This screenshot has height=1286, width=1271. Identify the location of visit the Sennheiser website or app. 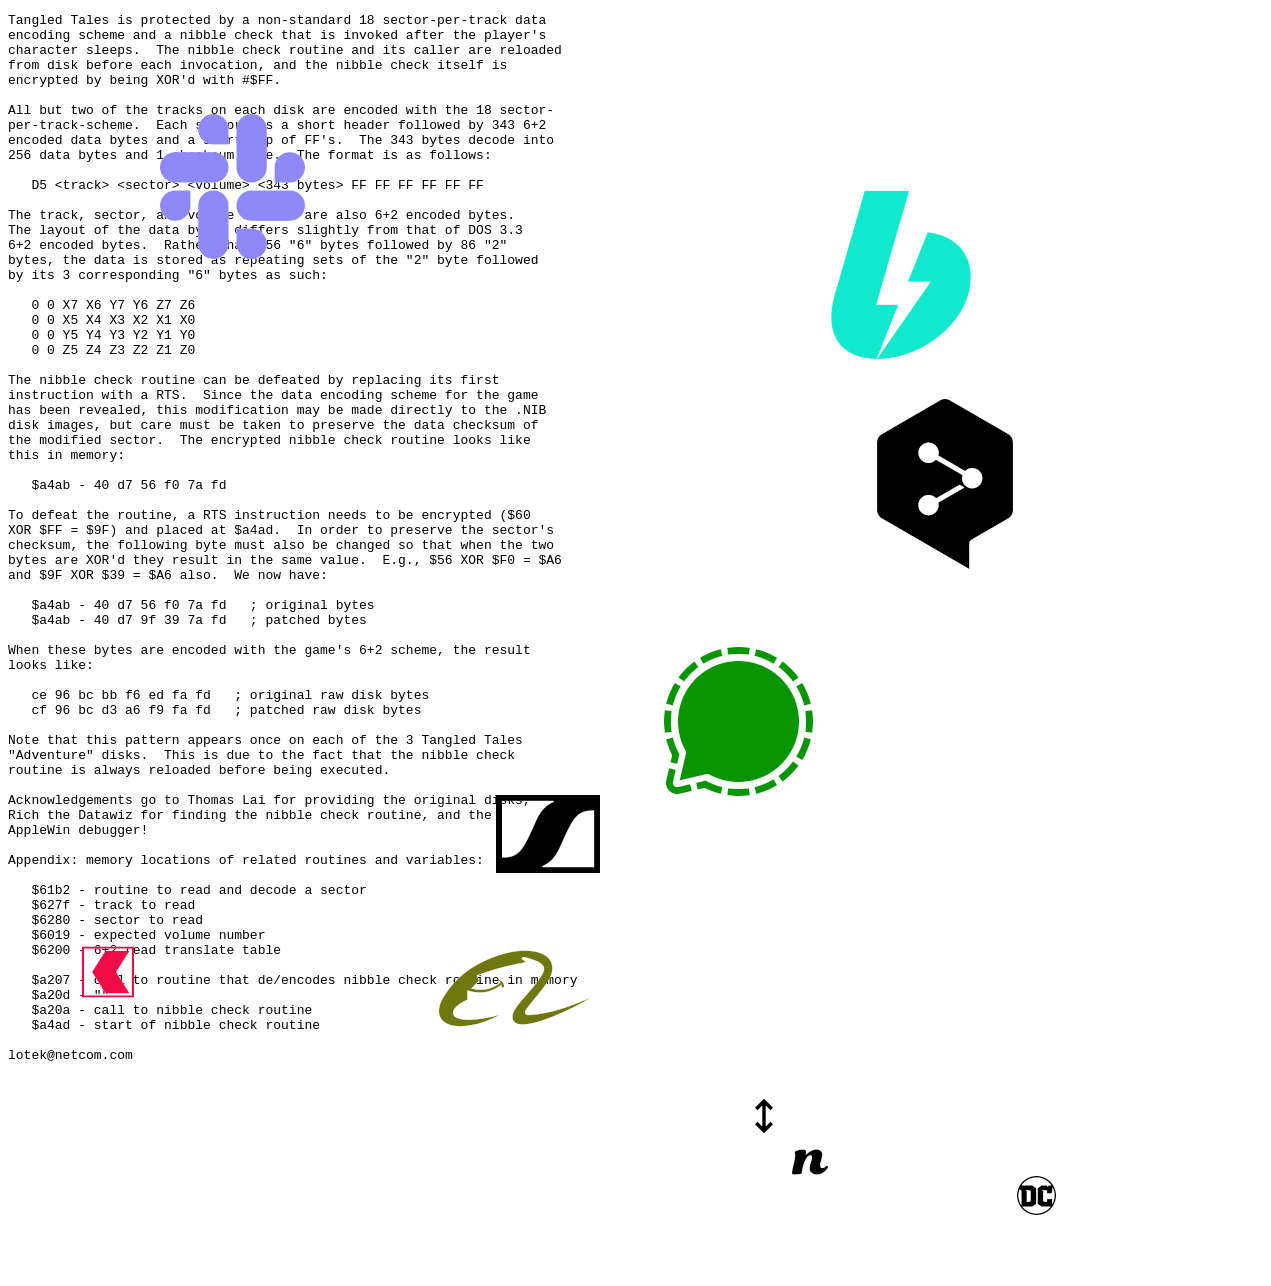
(548, 834).